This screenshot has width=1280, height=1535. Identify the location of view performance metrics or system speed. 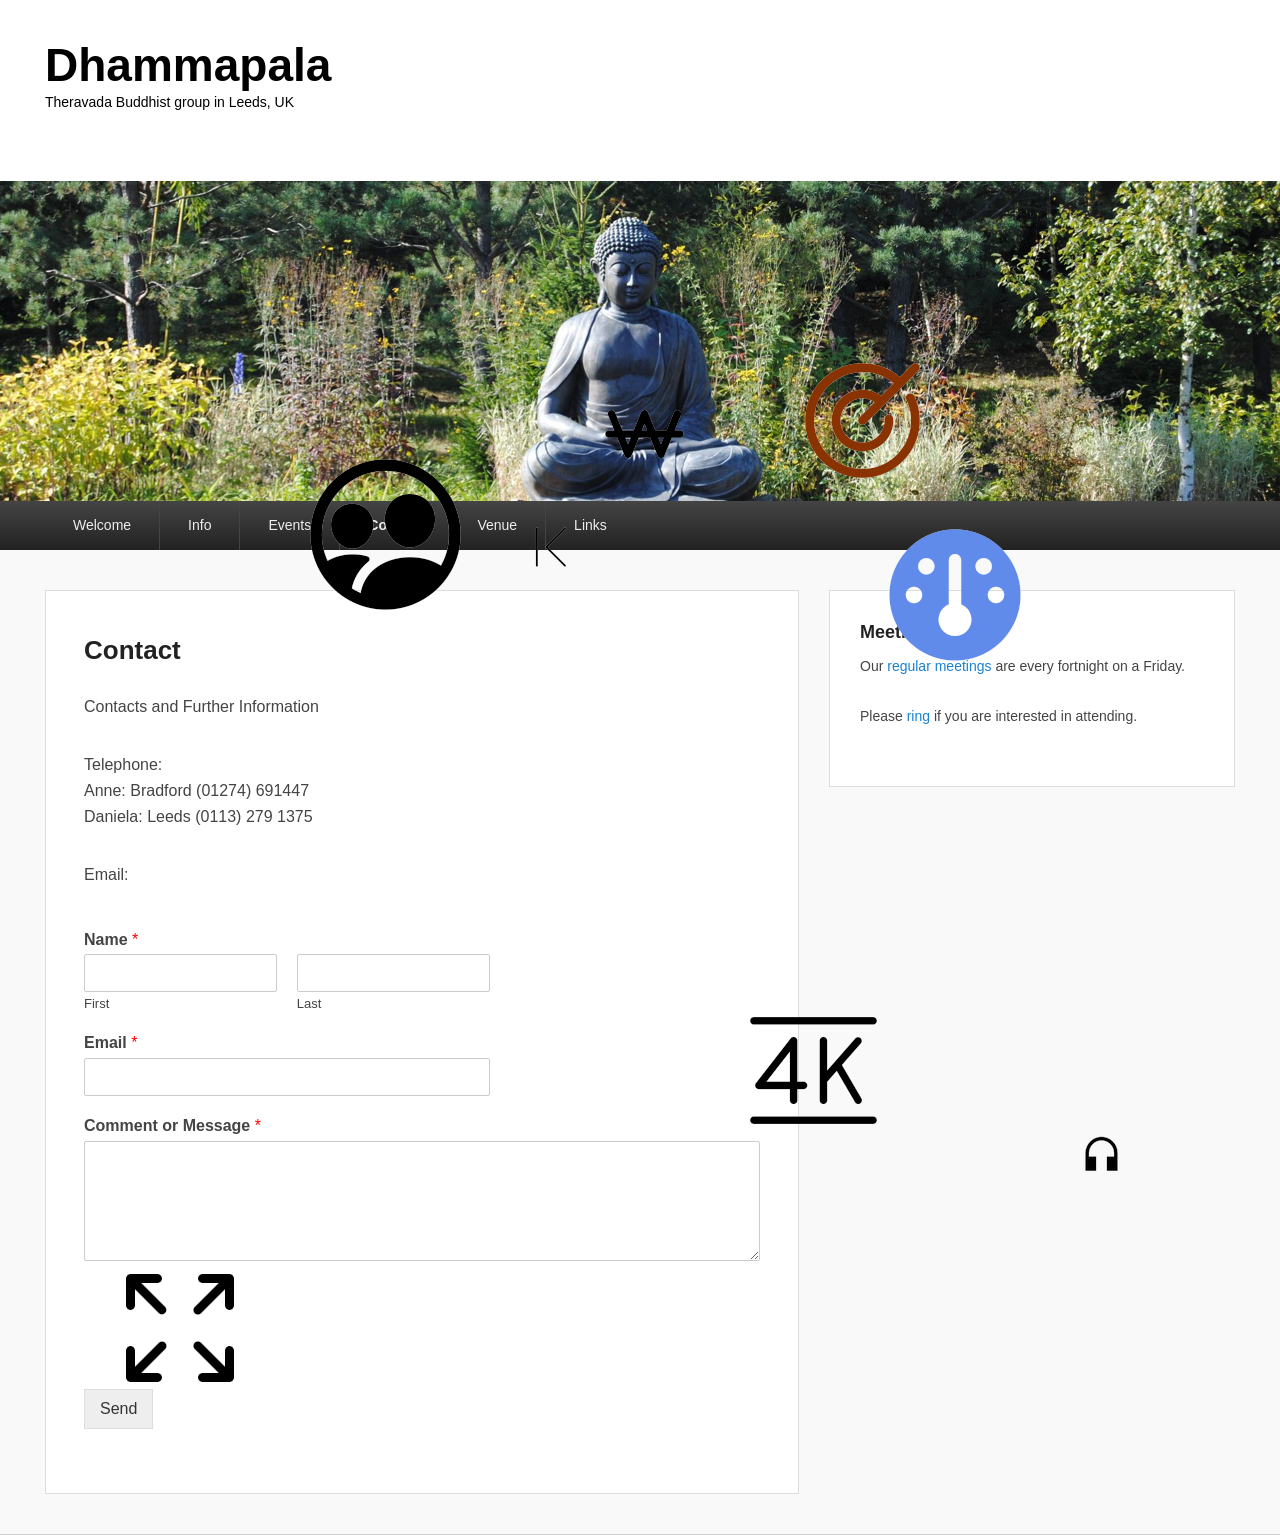
(955, 595).